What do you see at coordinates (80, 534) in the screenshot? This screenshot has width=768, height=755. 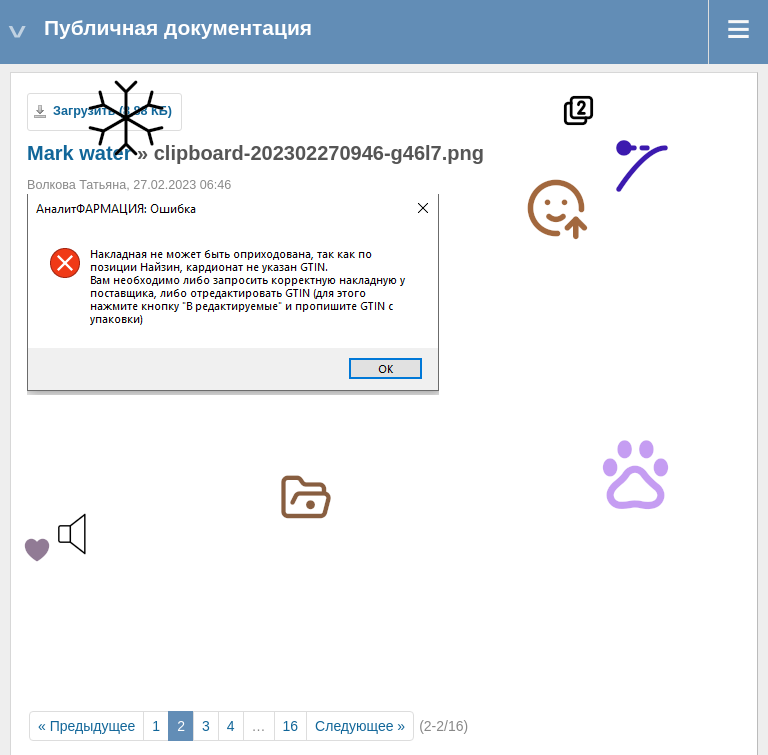 I see `speaker with no audio output` at bounding box center [80, 534].